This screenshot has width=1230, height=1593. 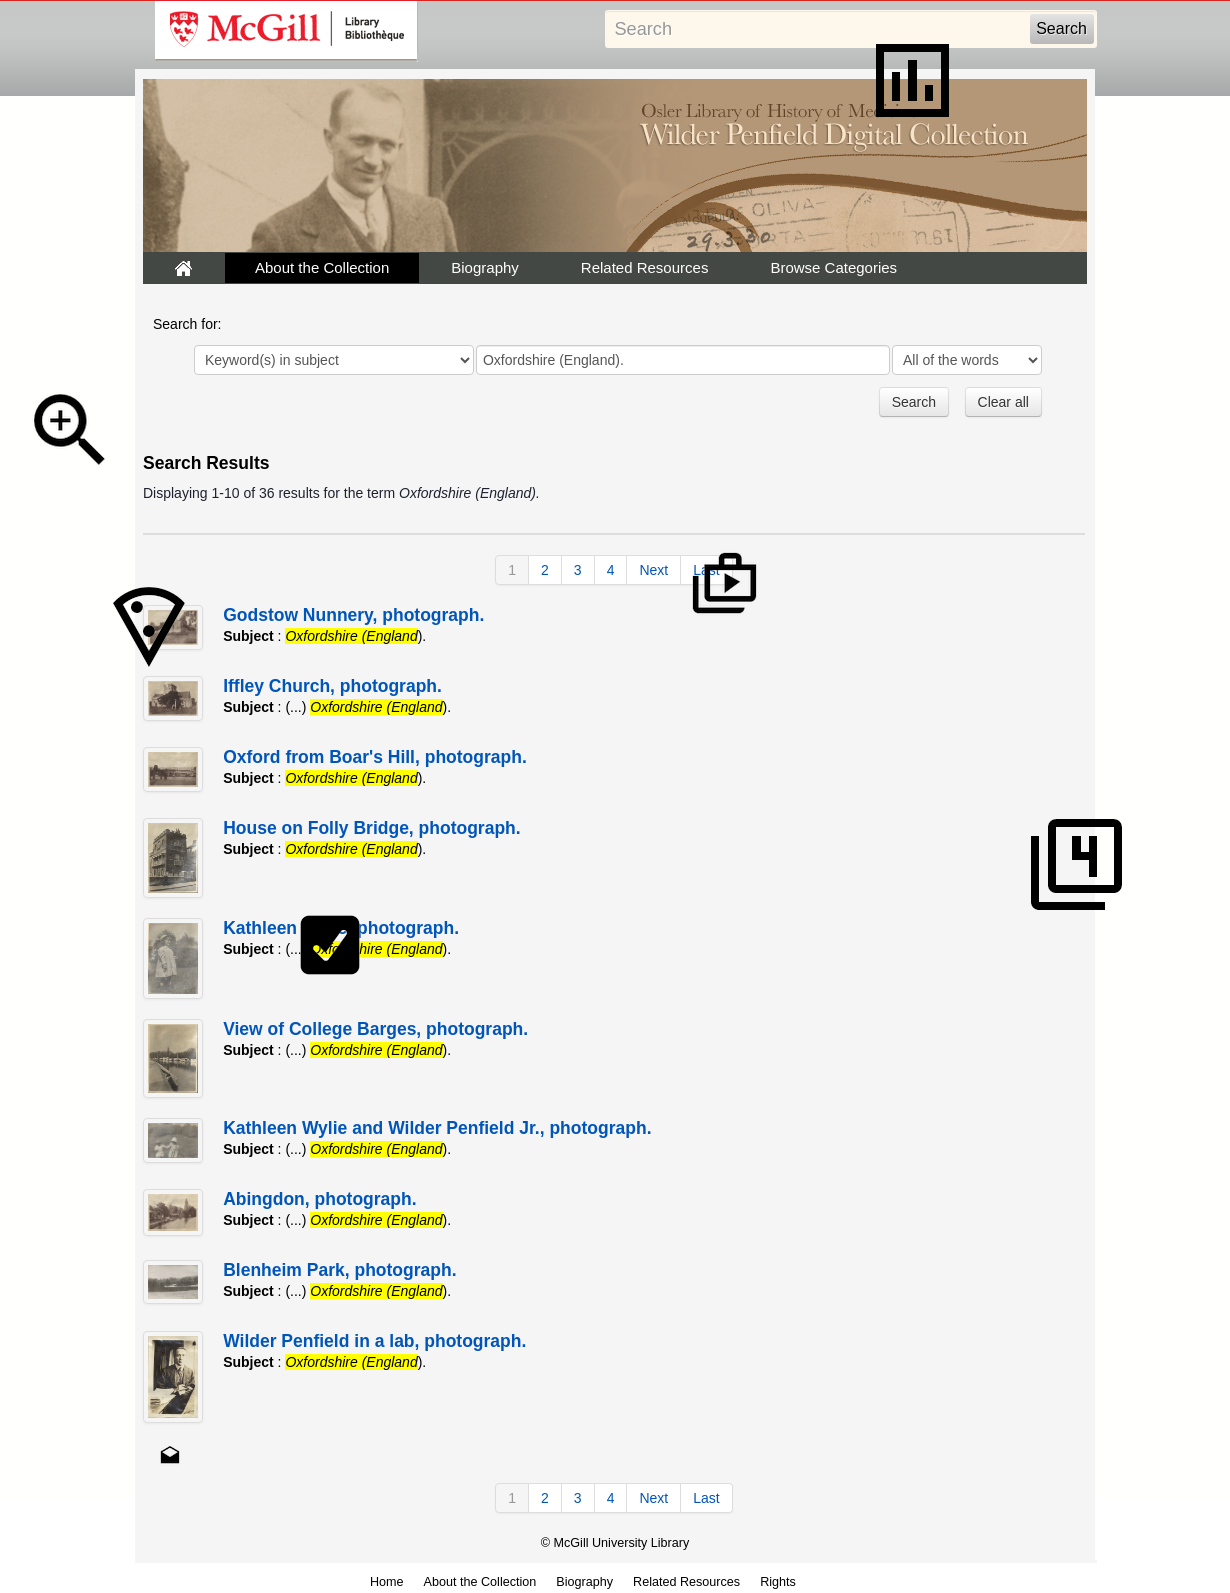 I want to click on confirm or submit an action, so click(x=330, y=945).